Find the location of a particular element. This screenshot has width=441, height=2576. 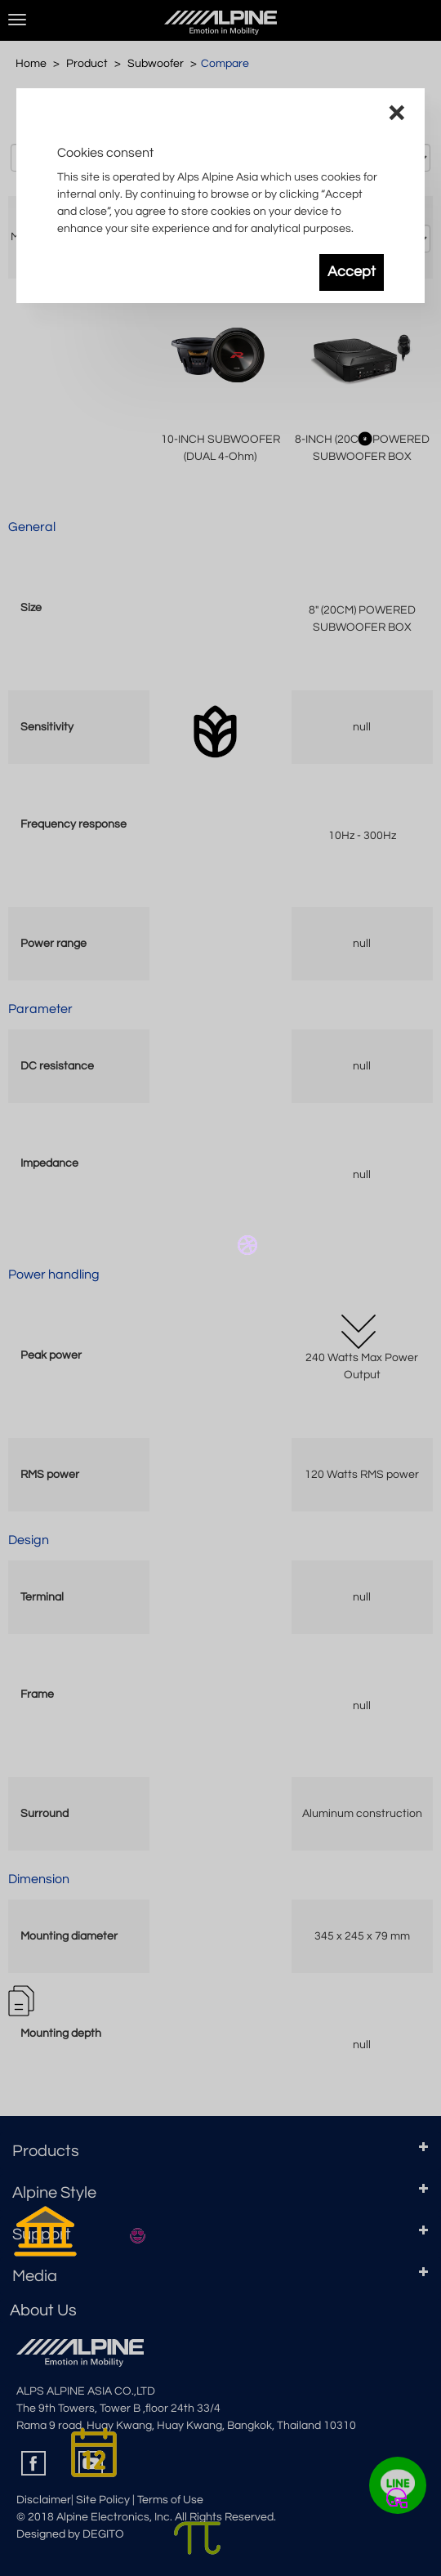

expand all sections below is located at coordinates (359, 1330).